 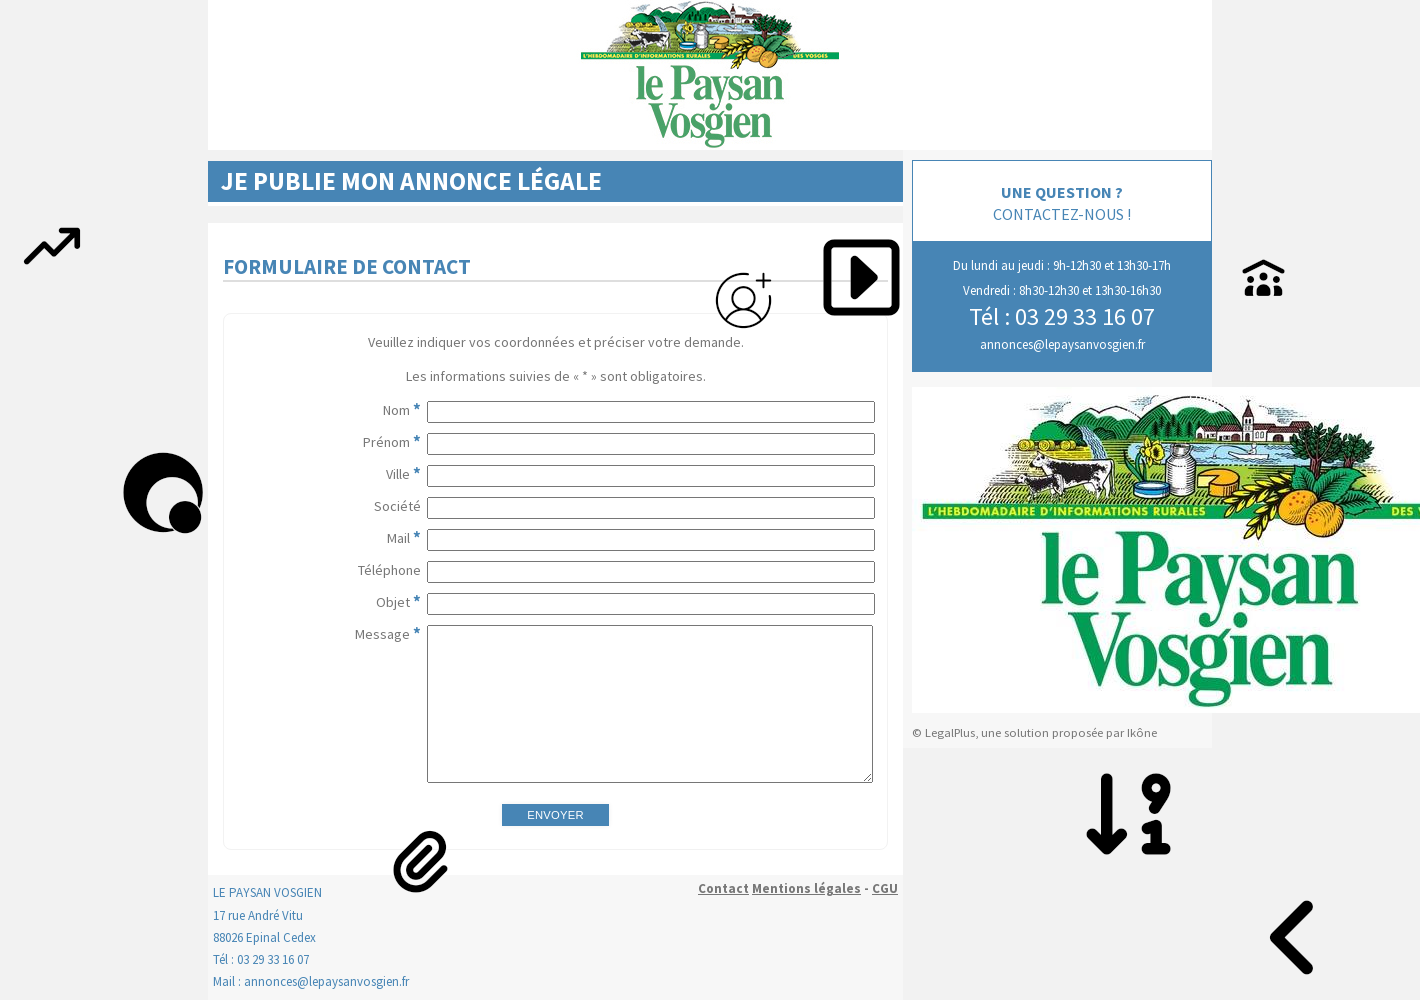 I want to click on attach a file to your message, so click(x=422, y=863).